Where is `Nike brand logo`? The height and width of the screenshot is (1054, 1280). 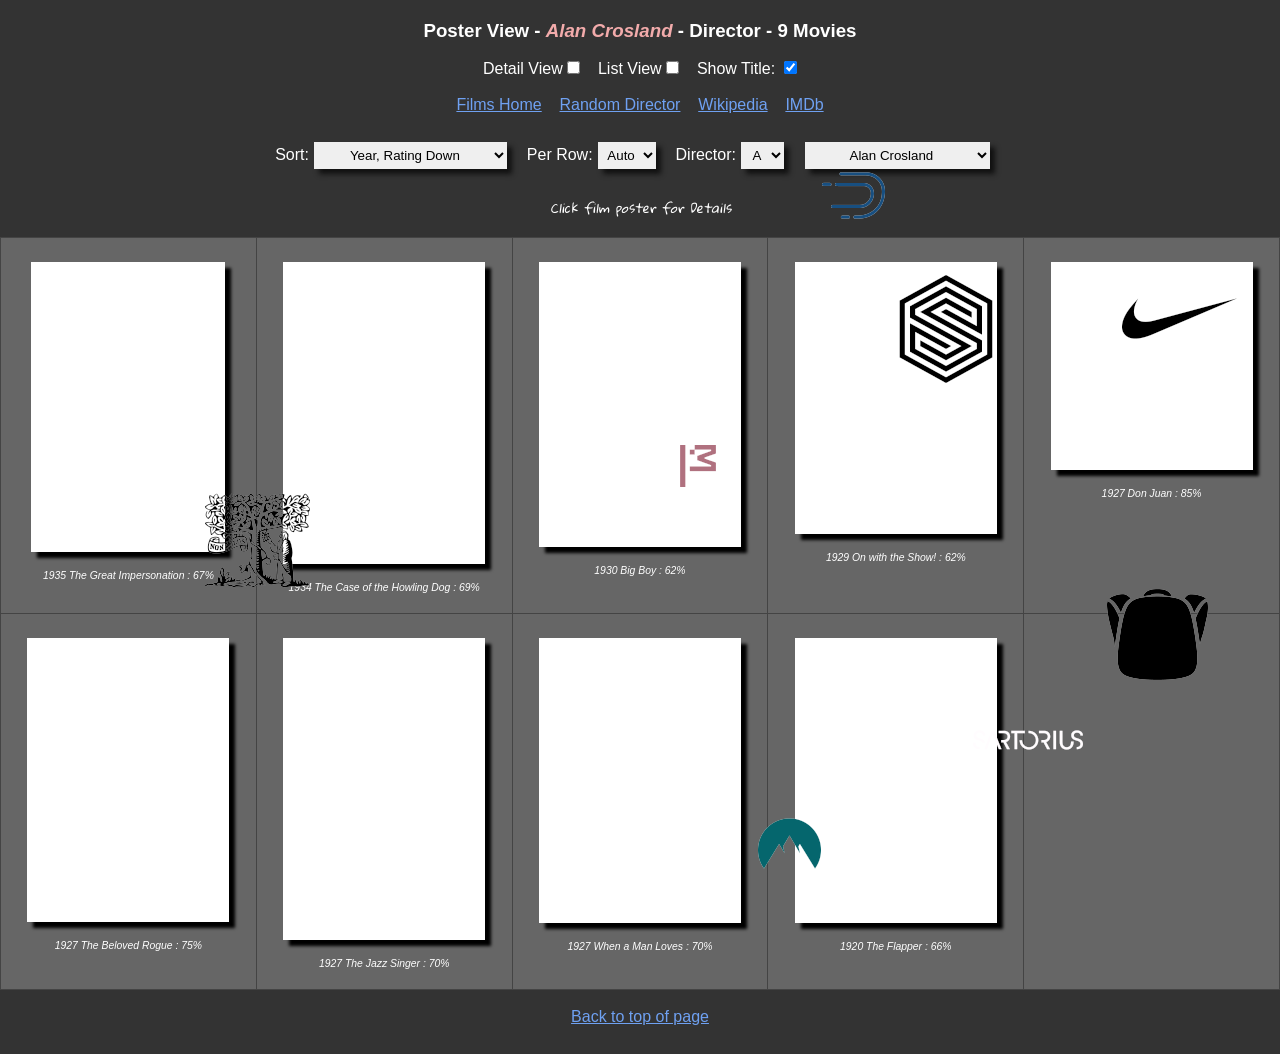
Nike brand logo is located at coordinates (1179, 318).